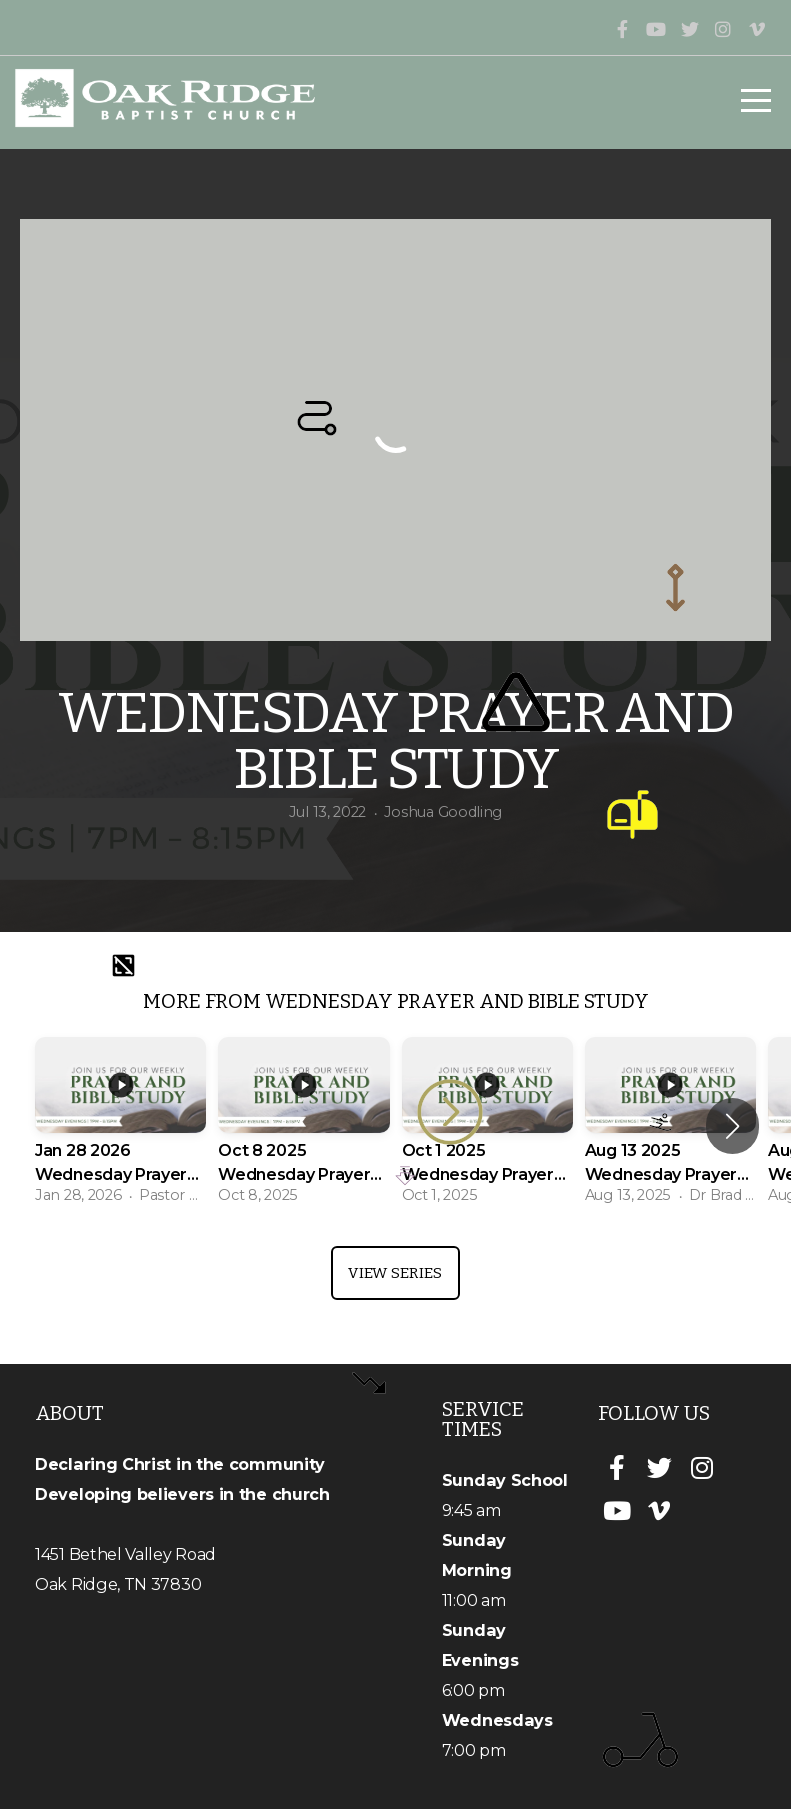 This screenshot has height=1809, width=791. I want to click on go to next item or step, so click(450, 1112).